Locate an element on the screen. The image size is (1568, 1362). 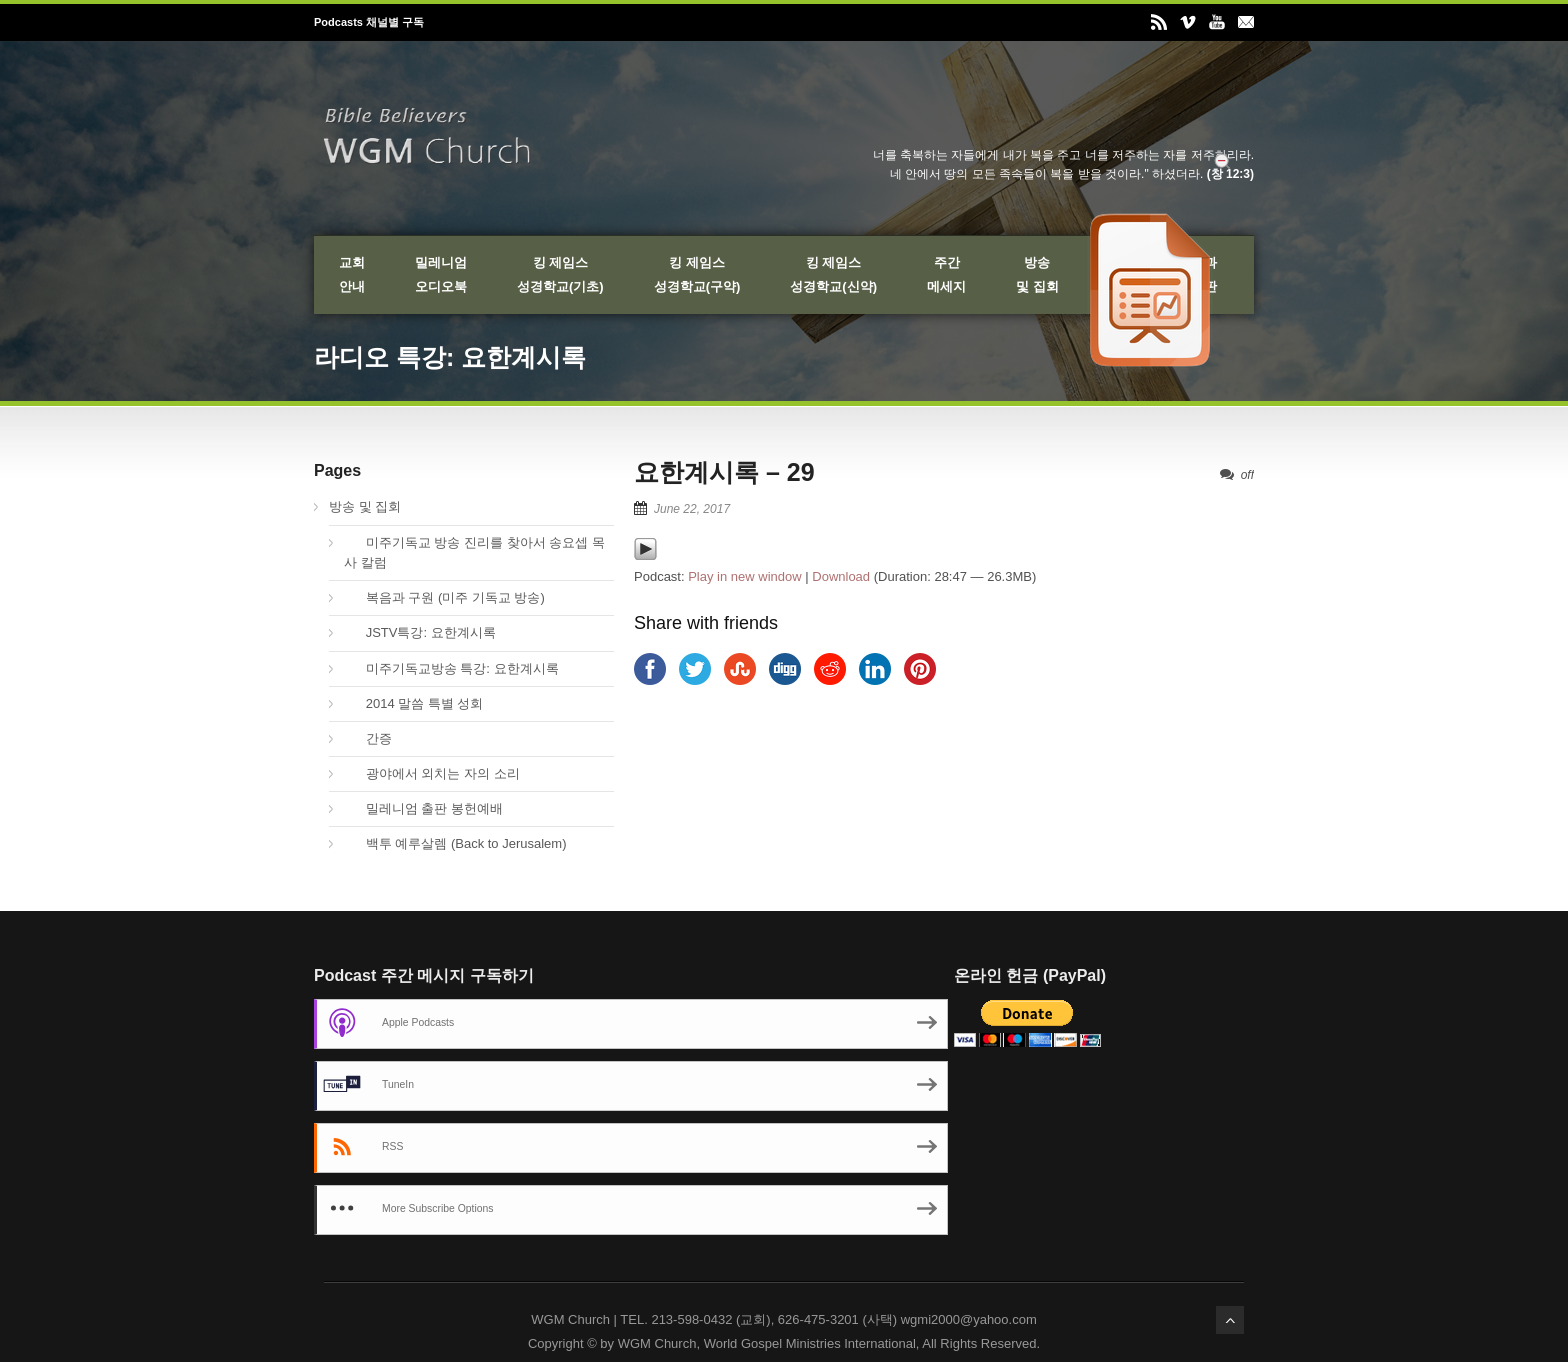
zoom out to see more content is located at coordinates (1222, 161).